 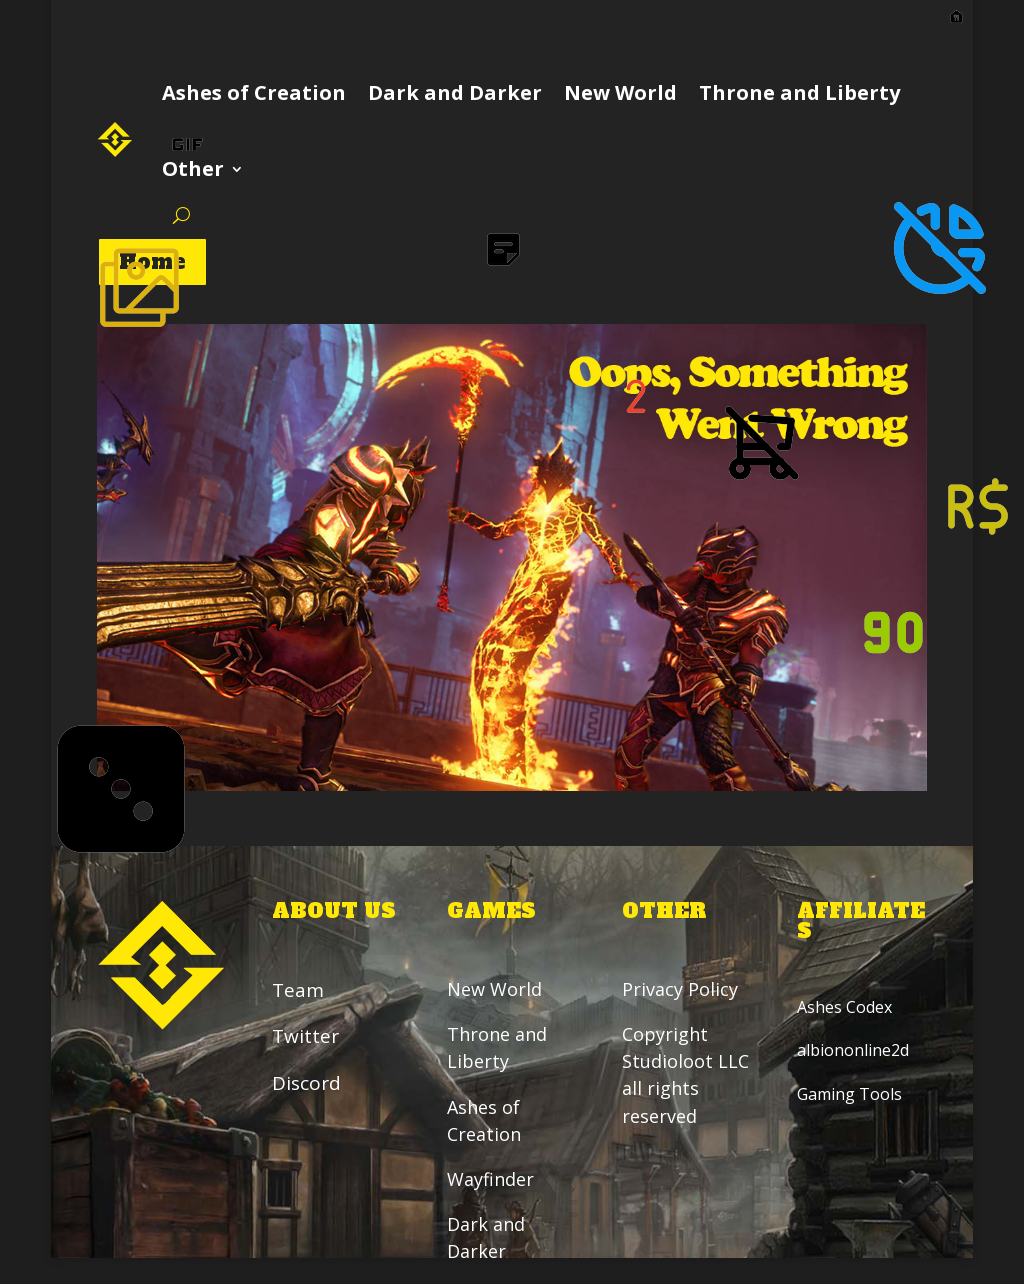 I want to click on find nearby food banks or food assistance, so click(x=956, y=16).